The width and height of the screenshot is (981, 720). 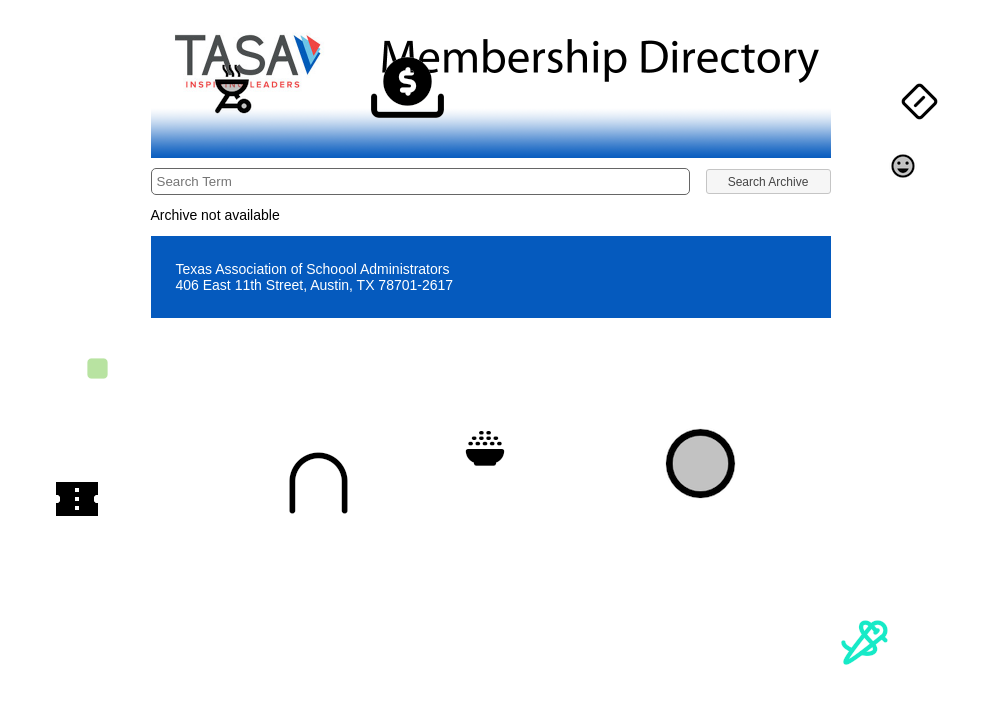 I want to click on stop media playback, so click(x=97, y=368).